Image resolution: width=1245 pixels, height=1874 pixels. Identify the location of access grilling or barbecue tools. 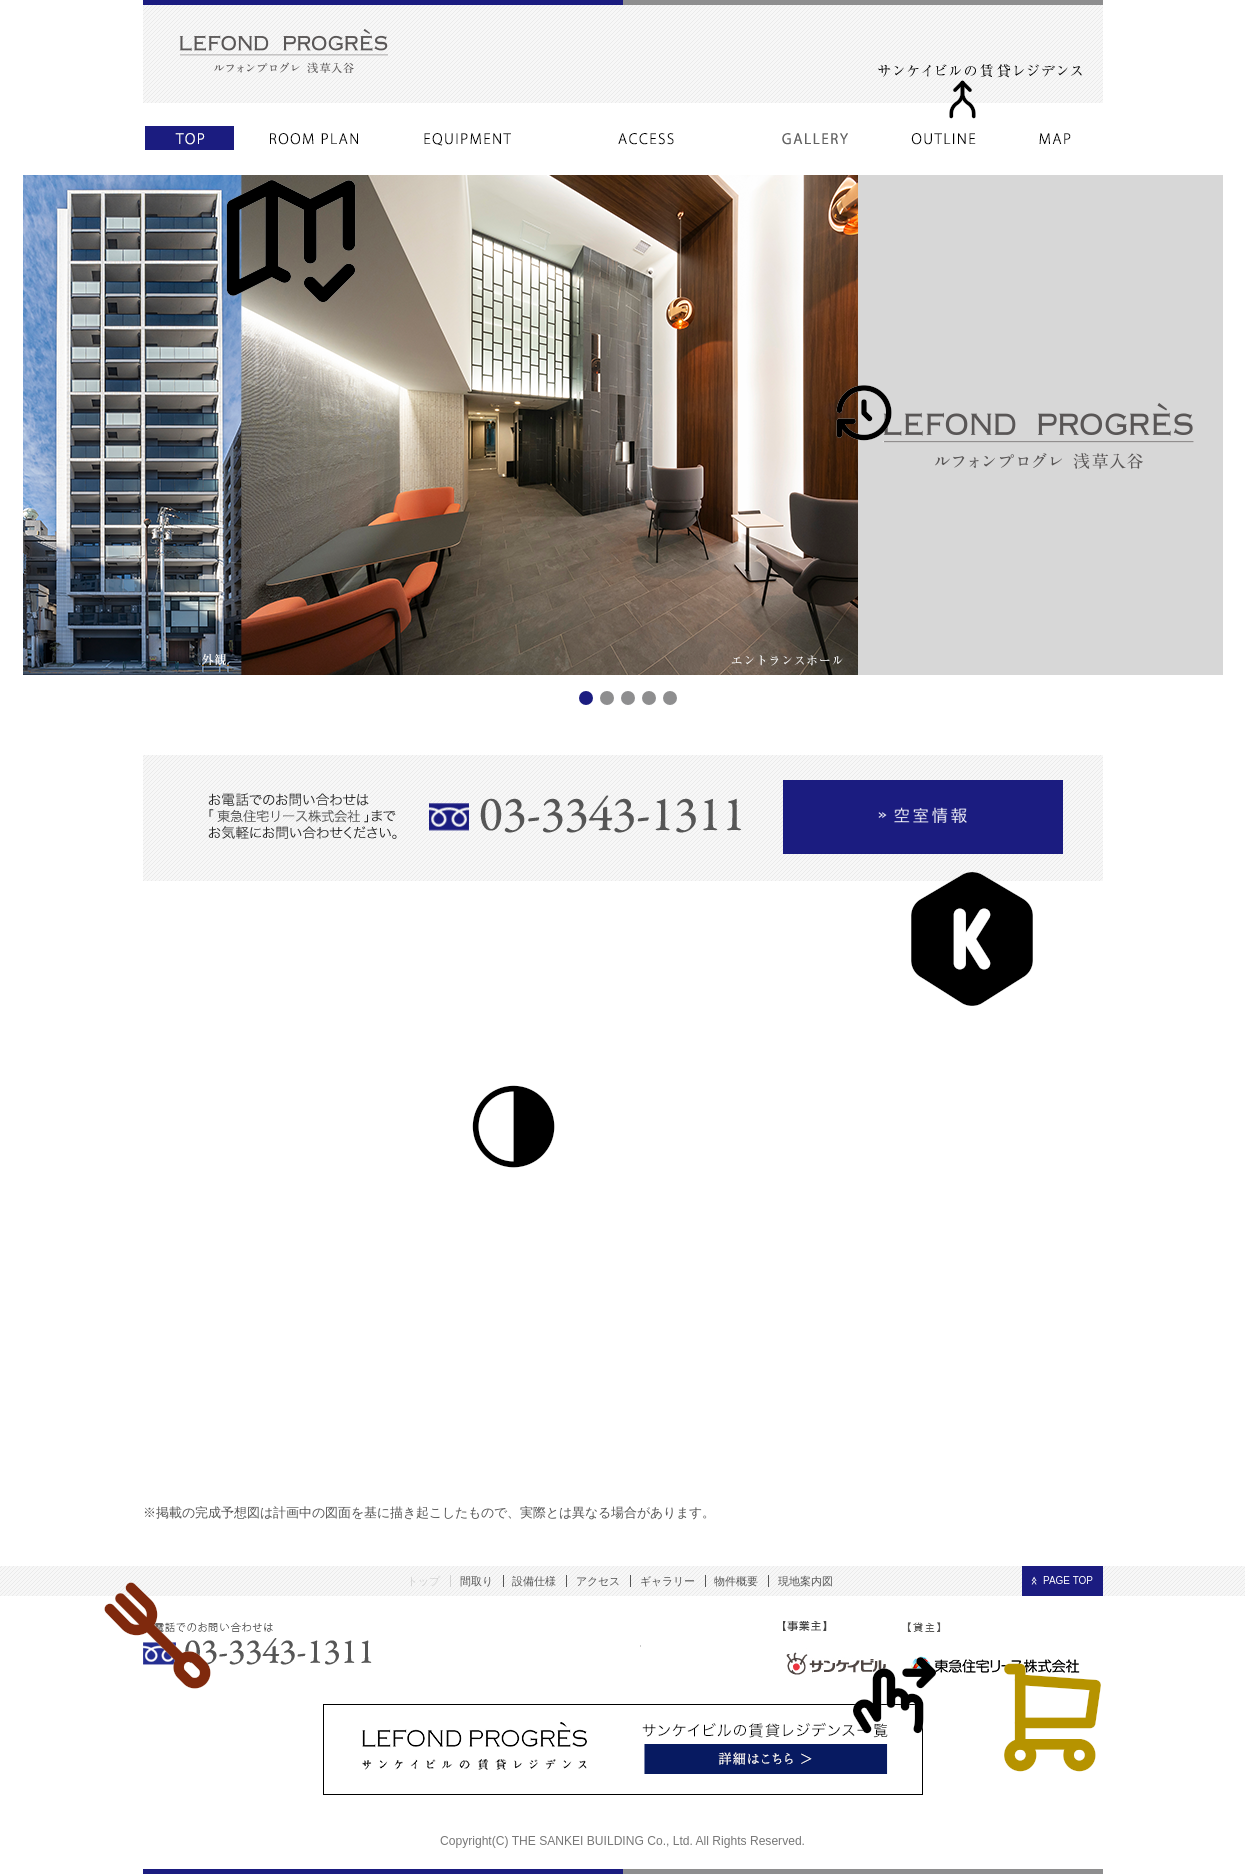
(157, 1635).